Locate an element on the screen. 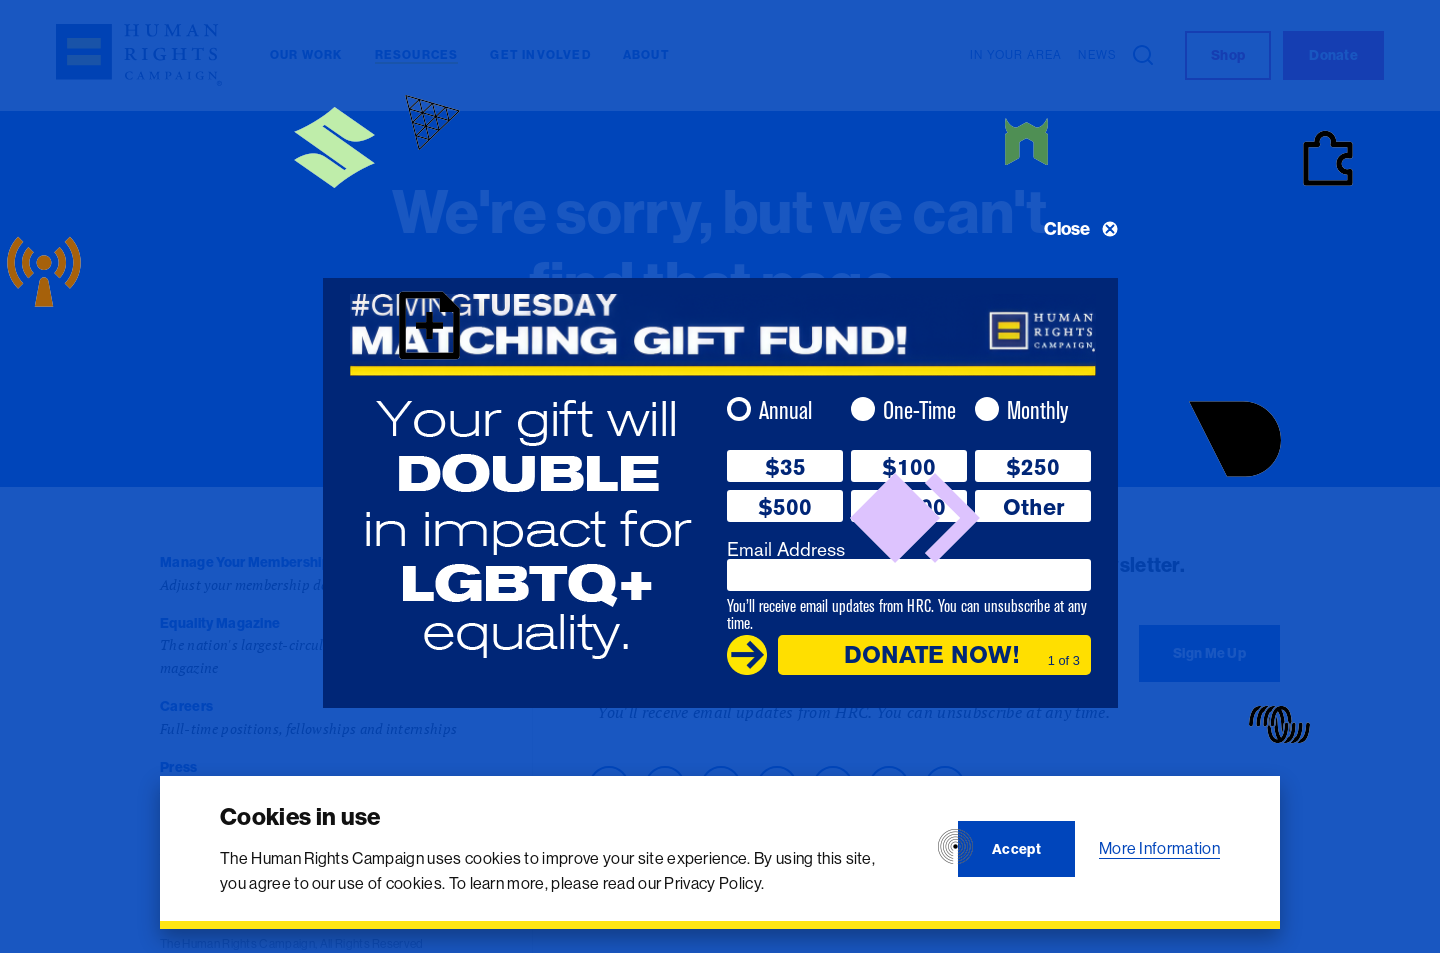 The height and width of the screenshot is (953, 1440). victron energy brand logo is located at coordinates (1279, 724).